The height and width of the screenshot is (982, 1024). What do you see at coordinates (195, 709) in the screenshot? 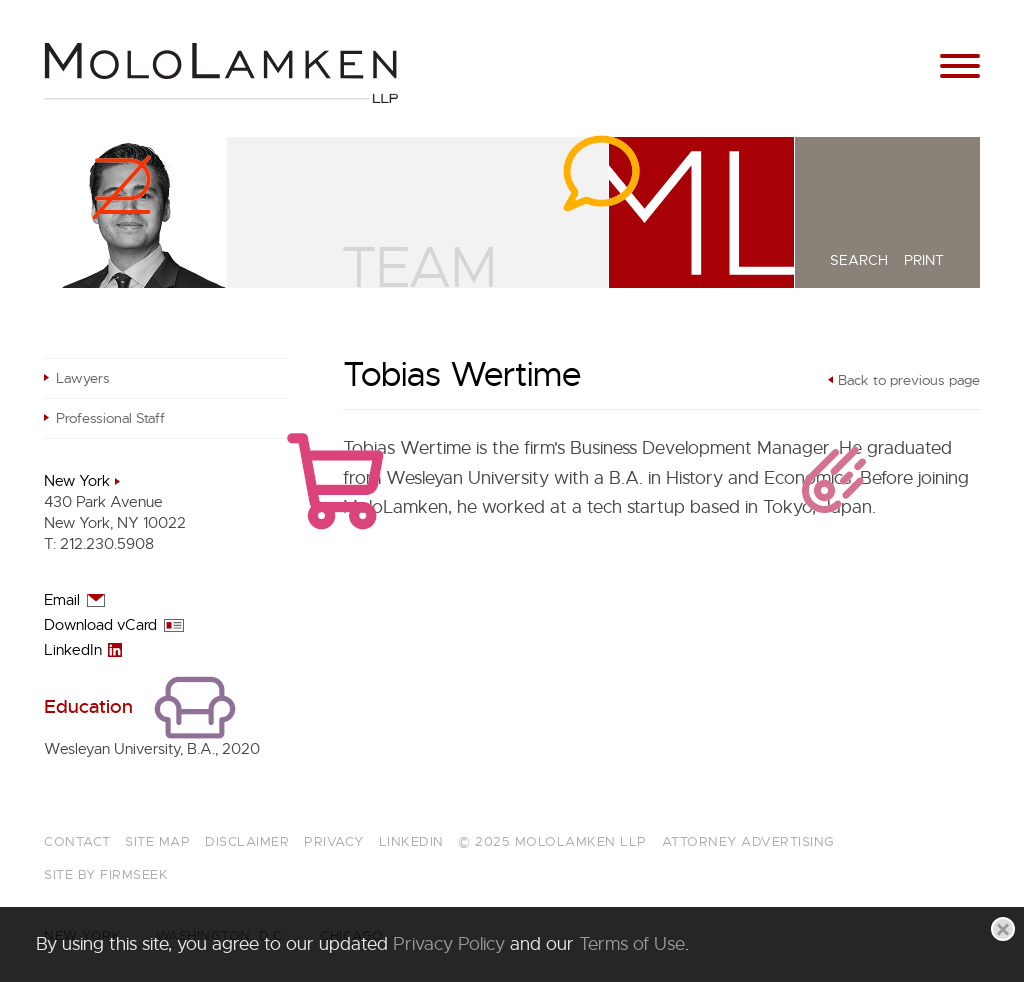
I see `browse furniture or home decor` at bounding box center [195, 709].